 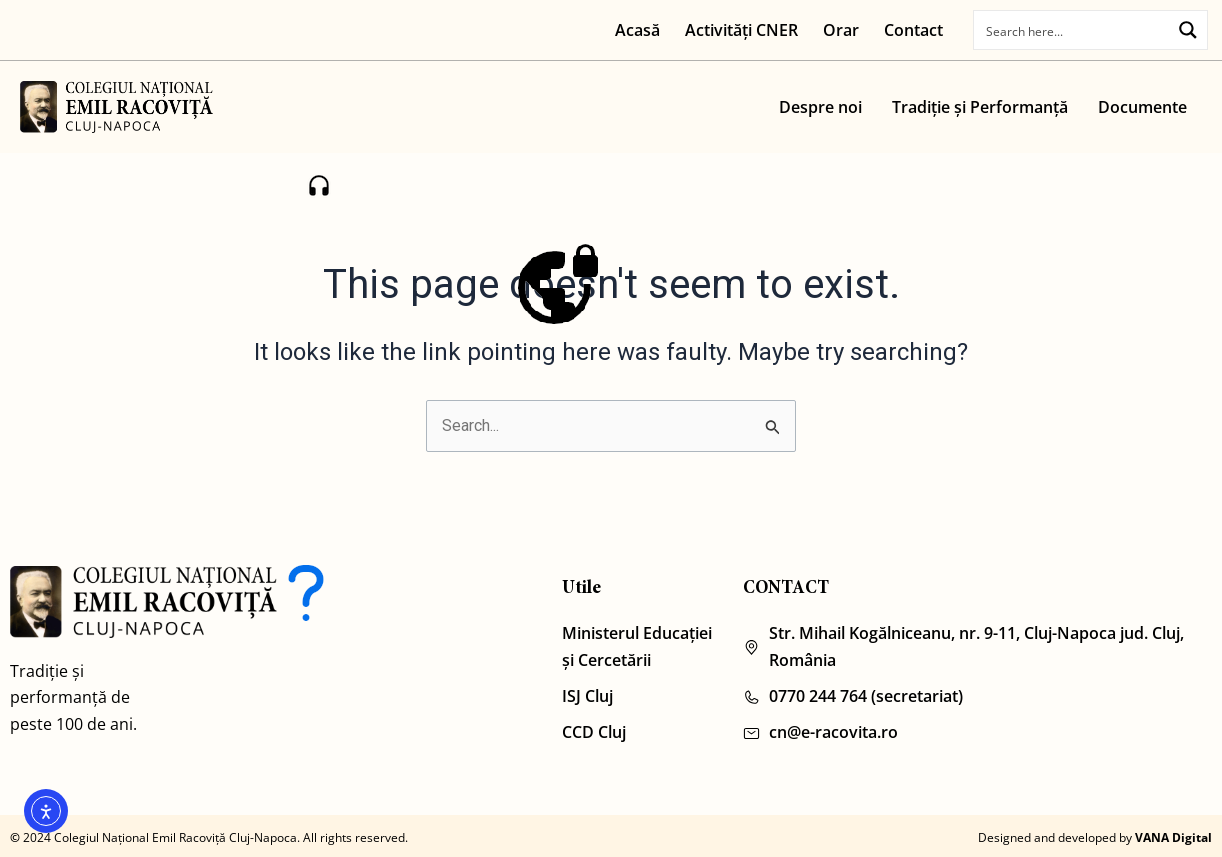 I want to click on connect to a secure VPN network, so click(x=558, y=284).